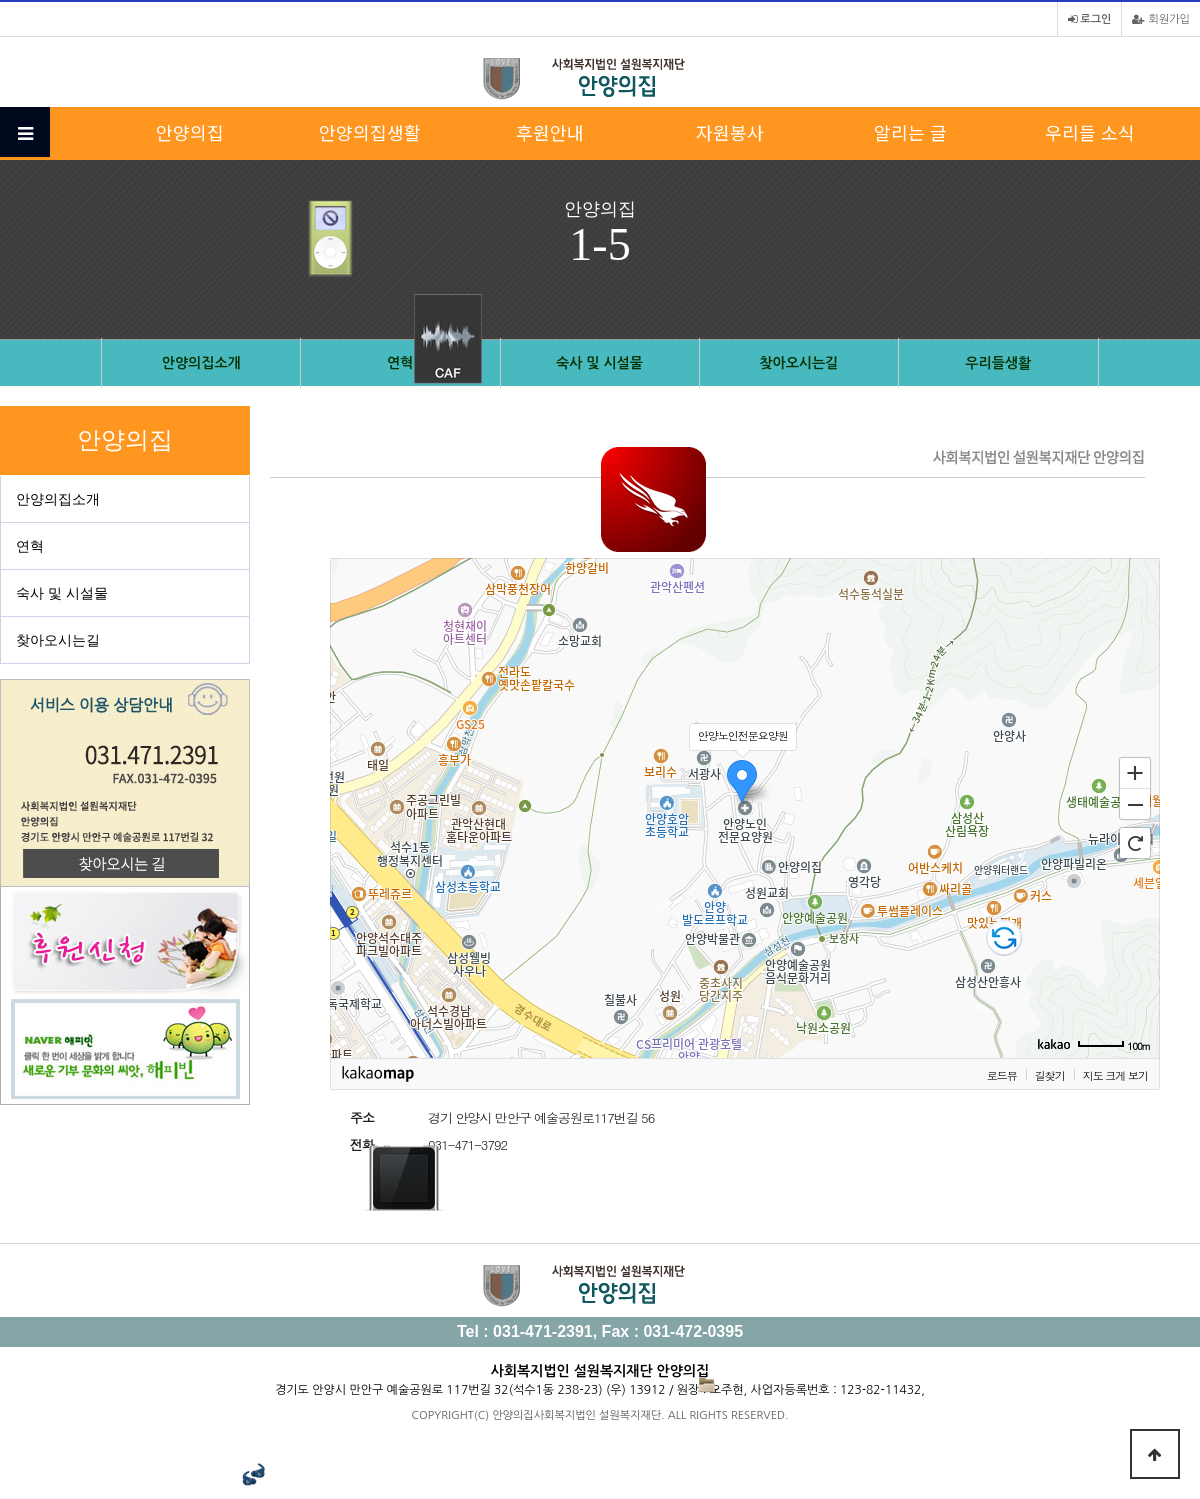  What do you see at coordinates (653, 499) in the screenshot?
I see `open CrowdStrike Falcon endpoint security app` at bounding box center [653, 499].